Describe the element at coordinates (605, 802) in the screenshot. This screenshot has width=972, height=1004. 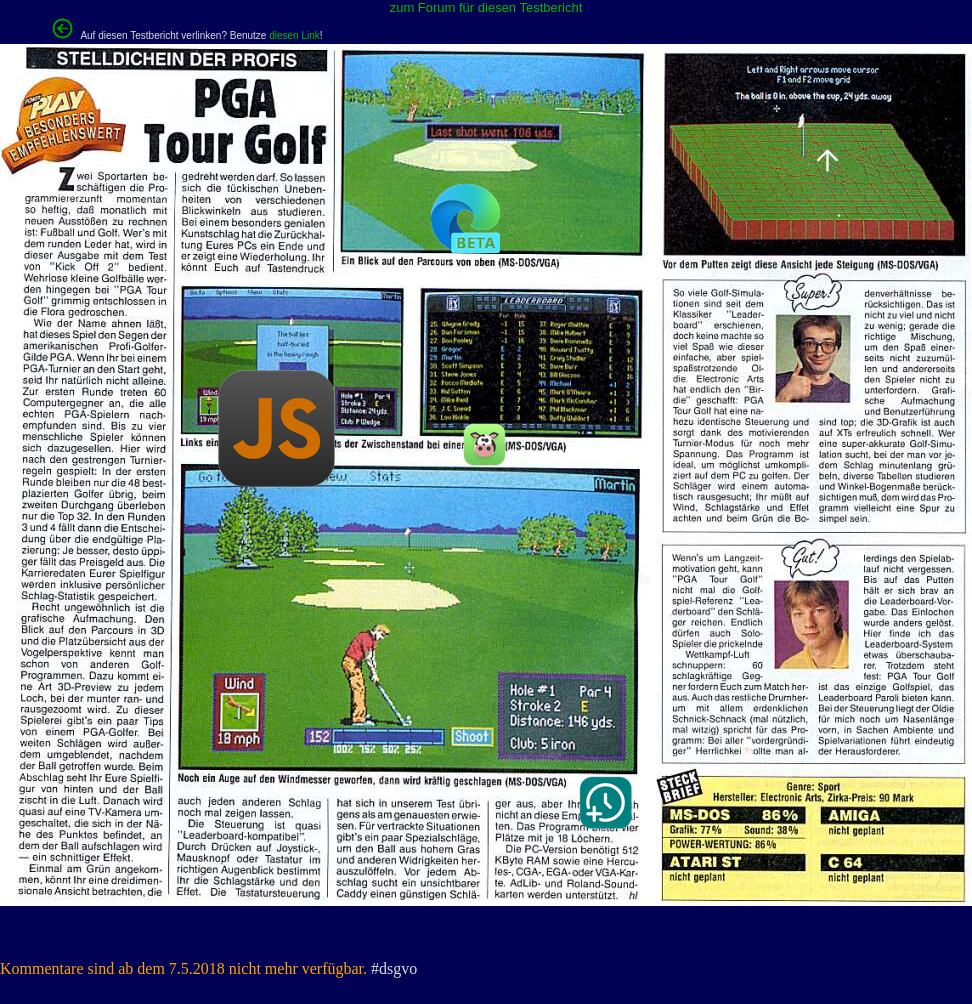
I see `add a new timer or time entry` at that location.